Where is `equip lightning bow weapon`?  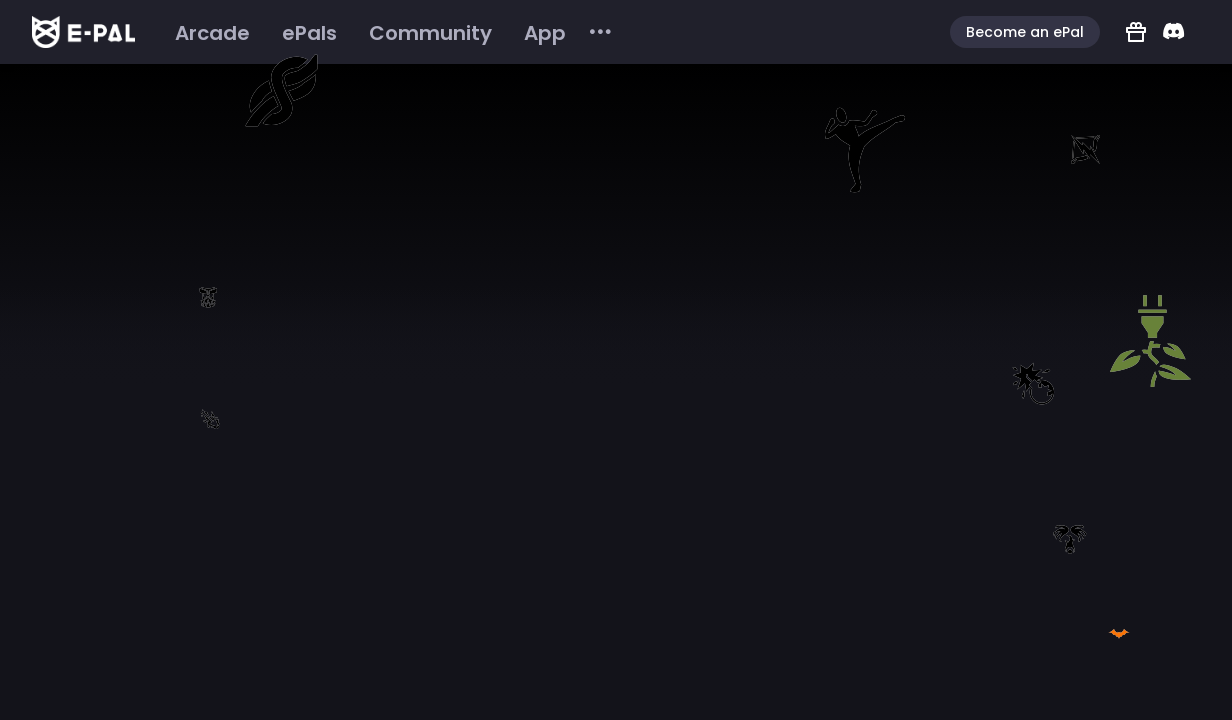 equip lightning bow weapon is located at coordinates (1085, 149).